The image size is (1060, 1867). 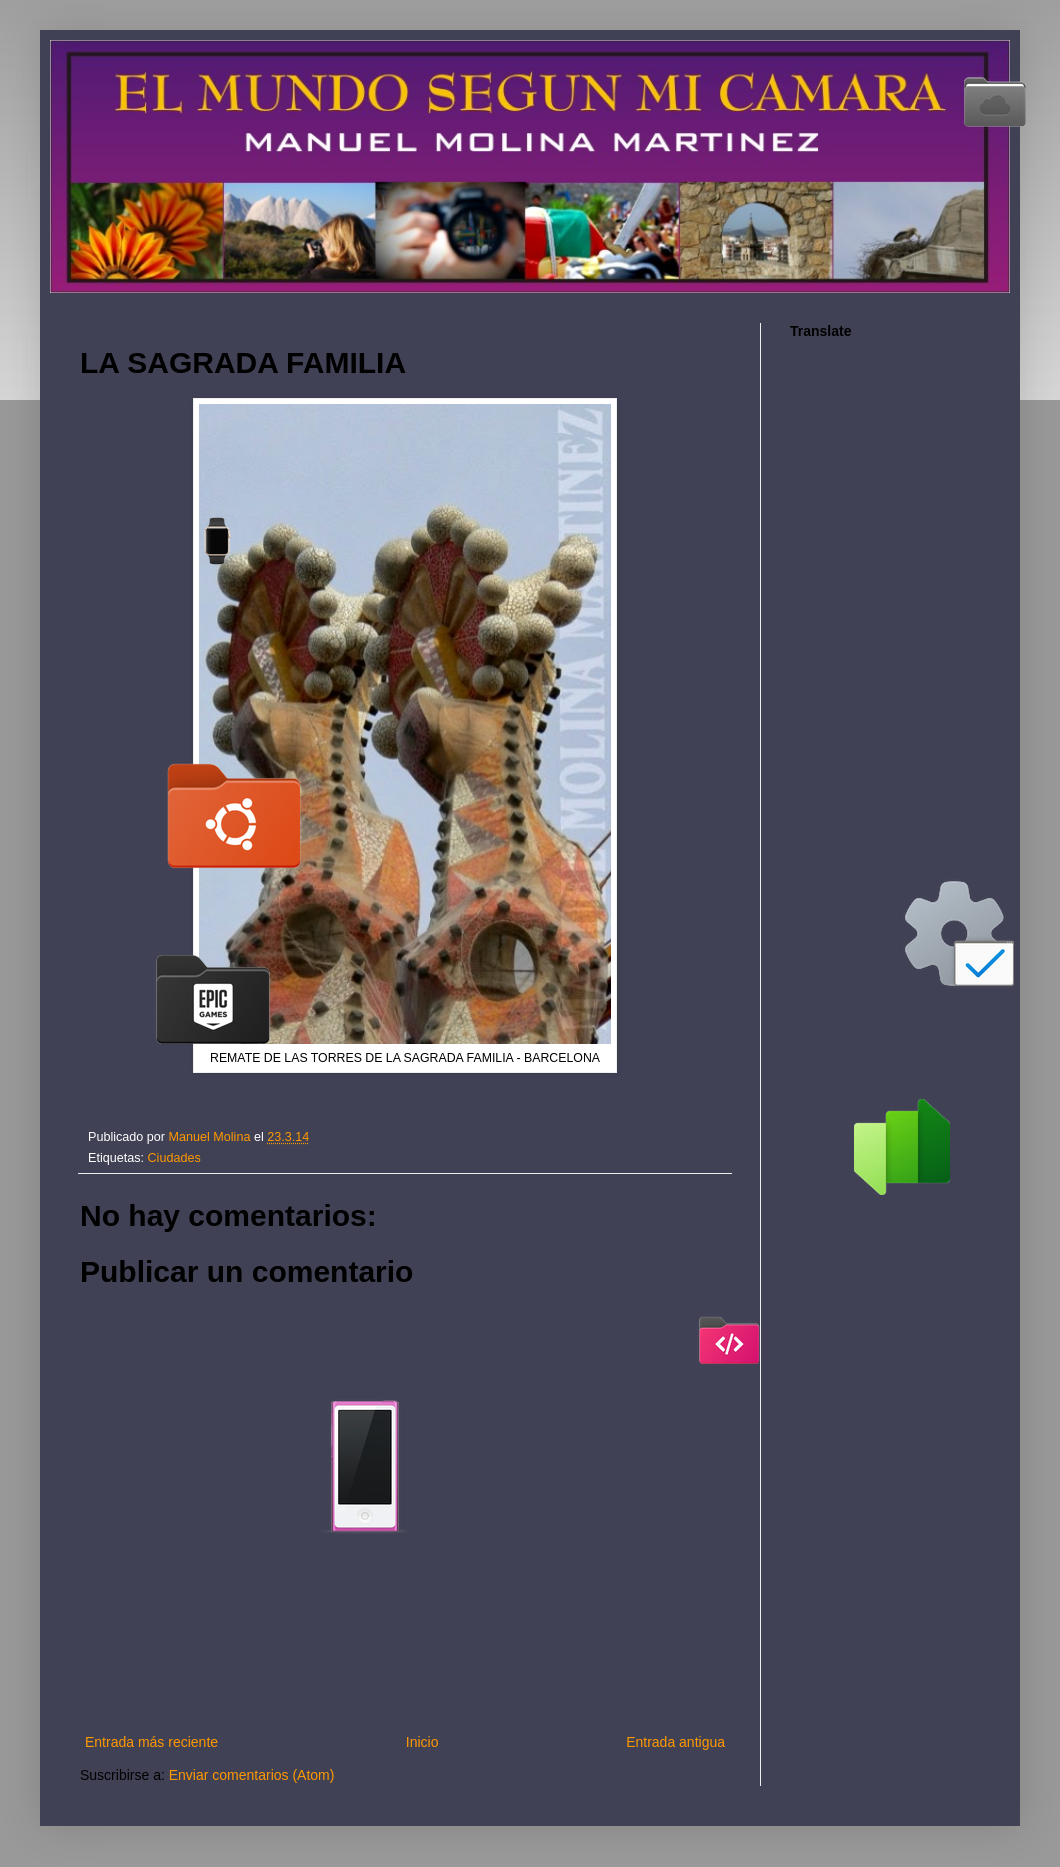 What do you see at coordinates (954, 933) in the screenshot?
I see `access administrator tools and settings` at bounding box center [954, 933].